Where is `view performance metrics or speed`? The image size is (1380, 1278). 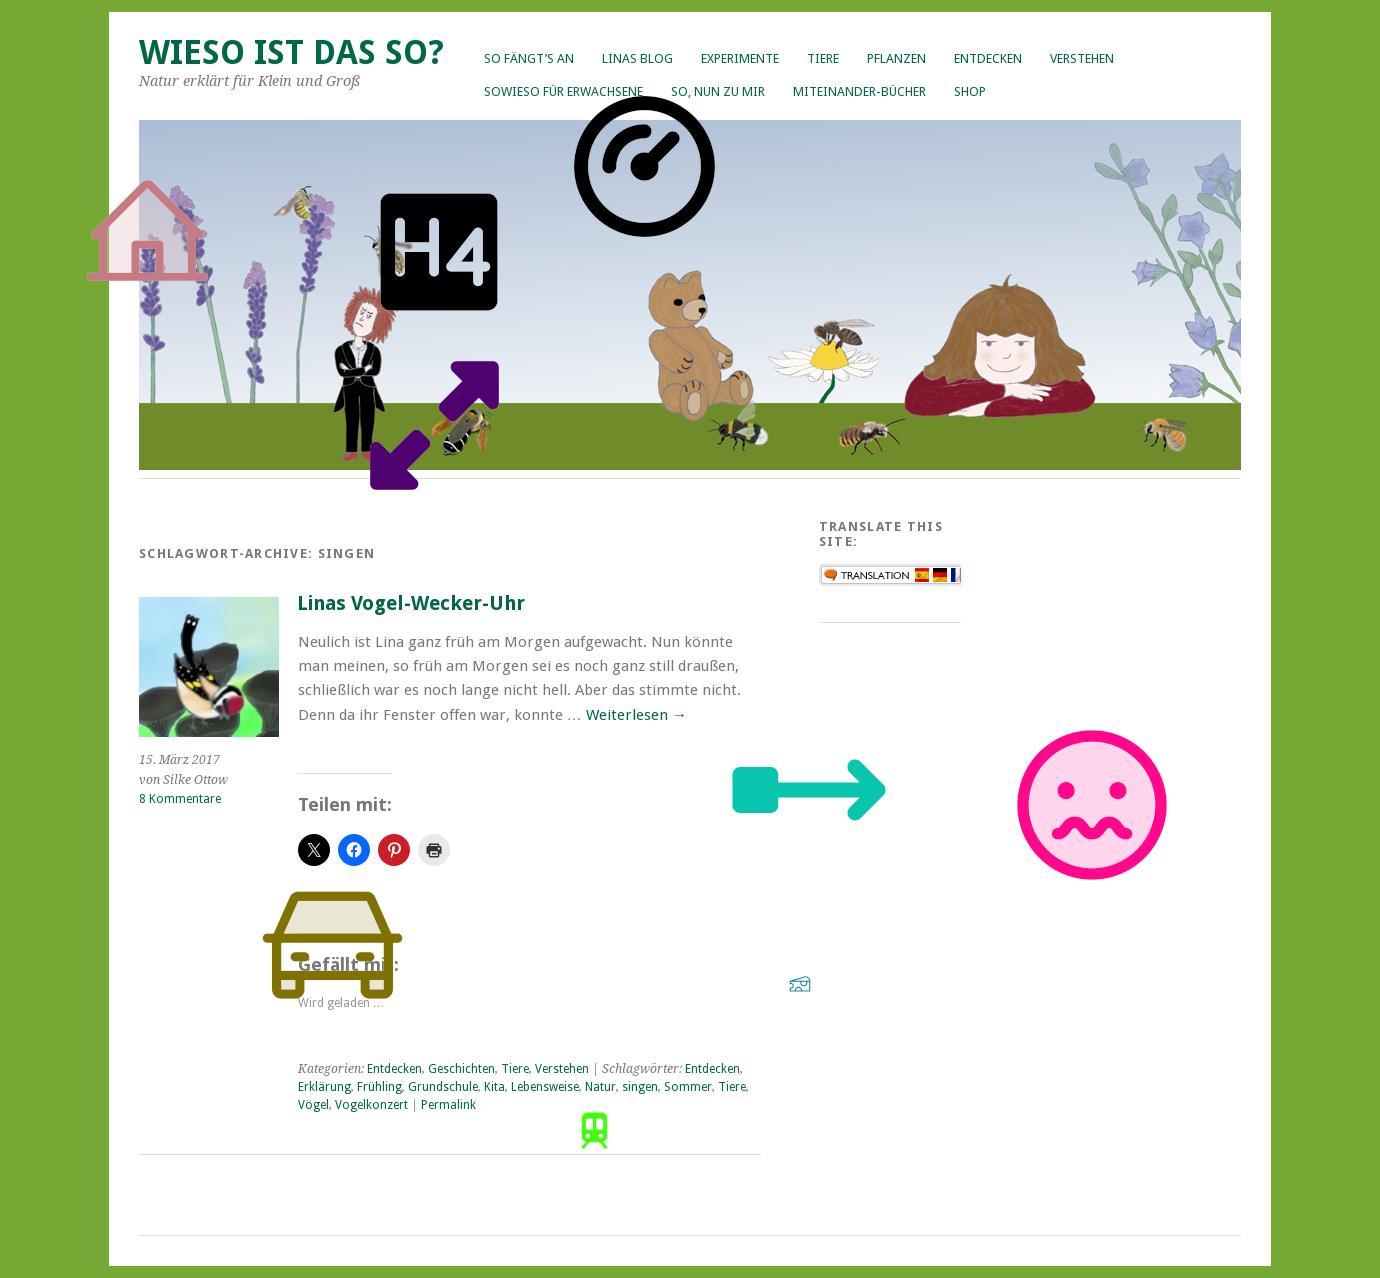 view performance metrics or speed is located at coordinates (644, 166).